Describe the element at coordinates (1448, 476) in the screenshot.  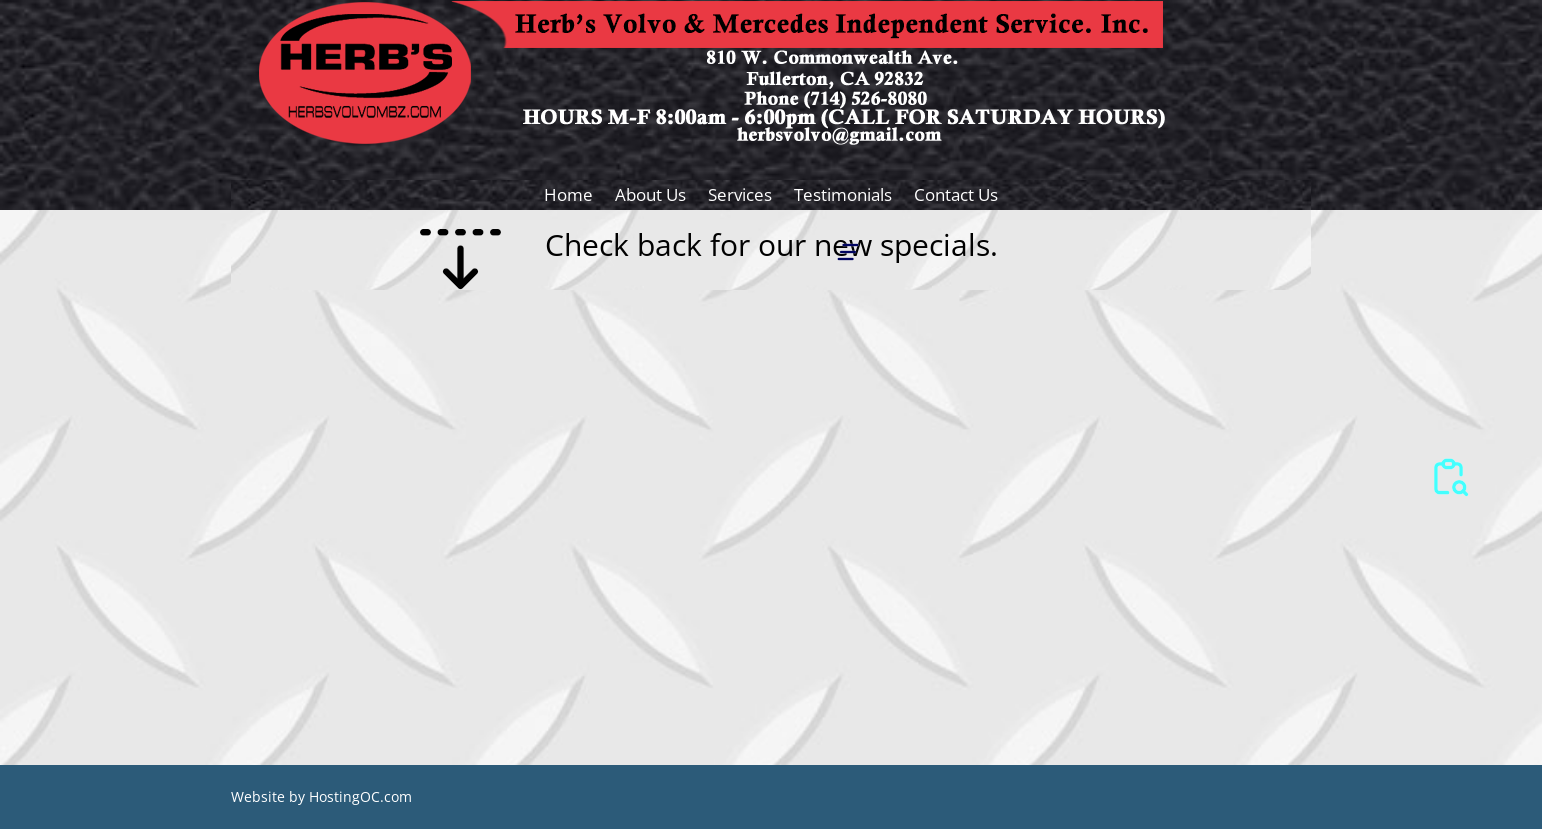
I see `search clipboard contents` at that location.